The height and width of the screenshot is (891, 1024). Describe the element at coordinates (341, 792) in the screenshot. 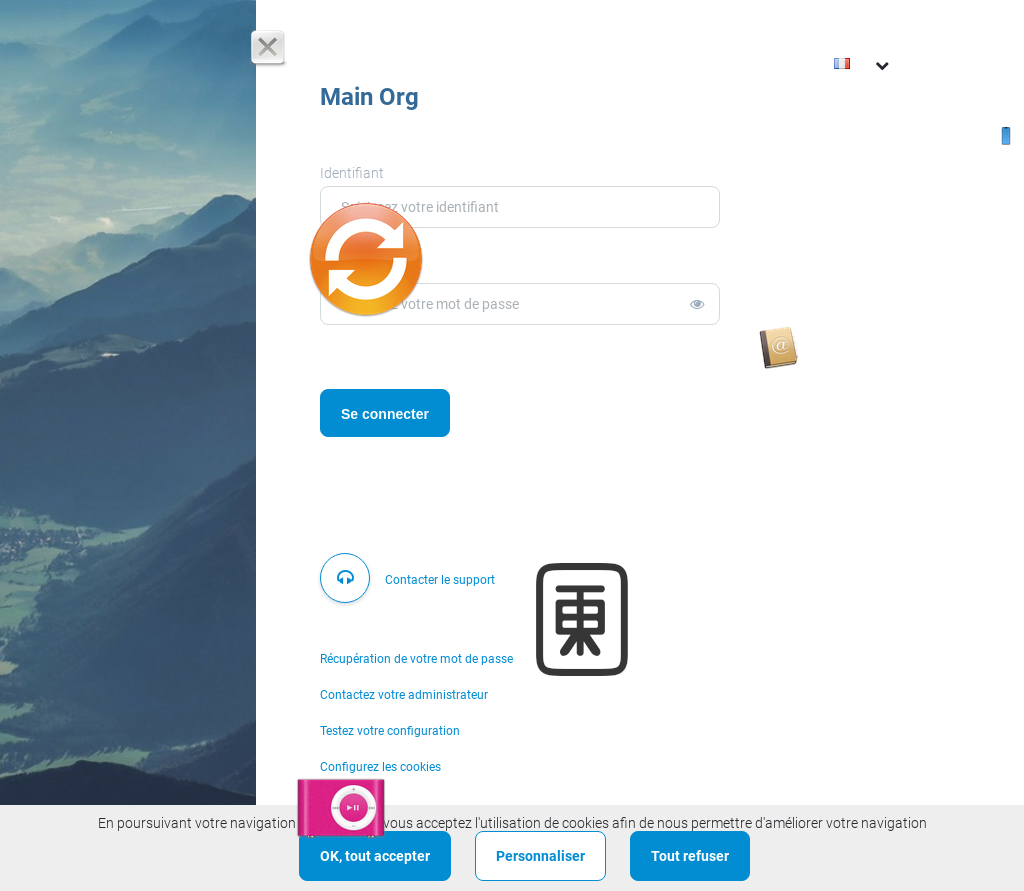

I see `iPod shuffle device connected` at that location.